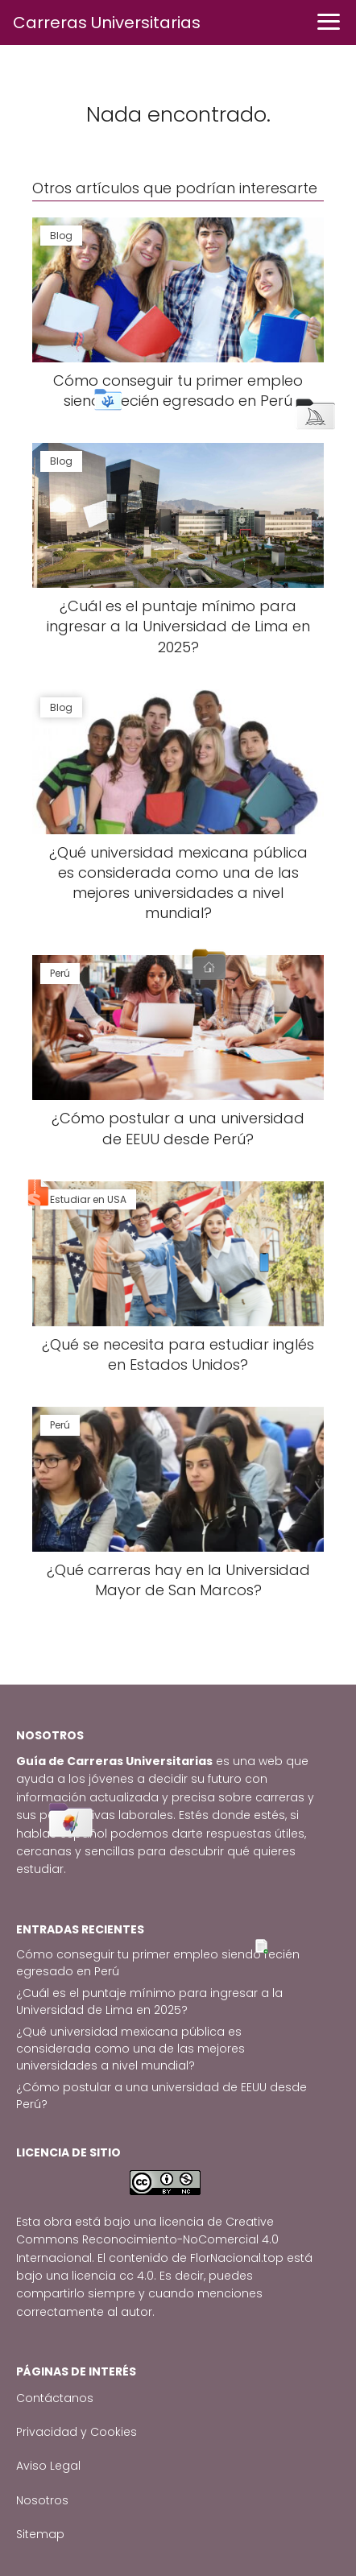 Image resolution: width=356 pixels, height=2576 pixels. What do you see at coordinates (38, 1193) in the screenshot?
I see `sogou input method skin file` at bounding box center [38, 1193].